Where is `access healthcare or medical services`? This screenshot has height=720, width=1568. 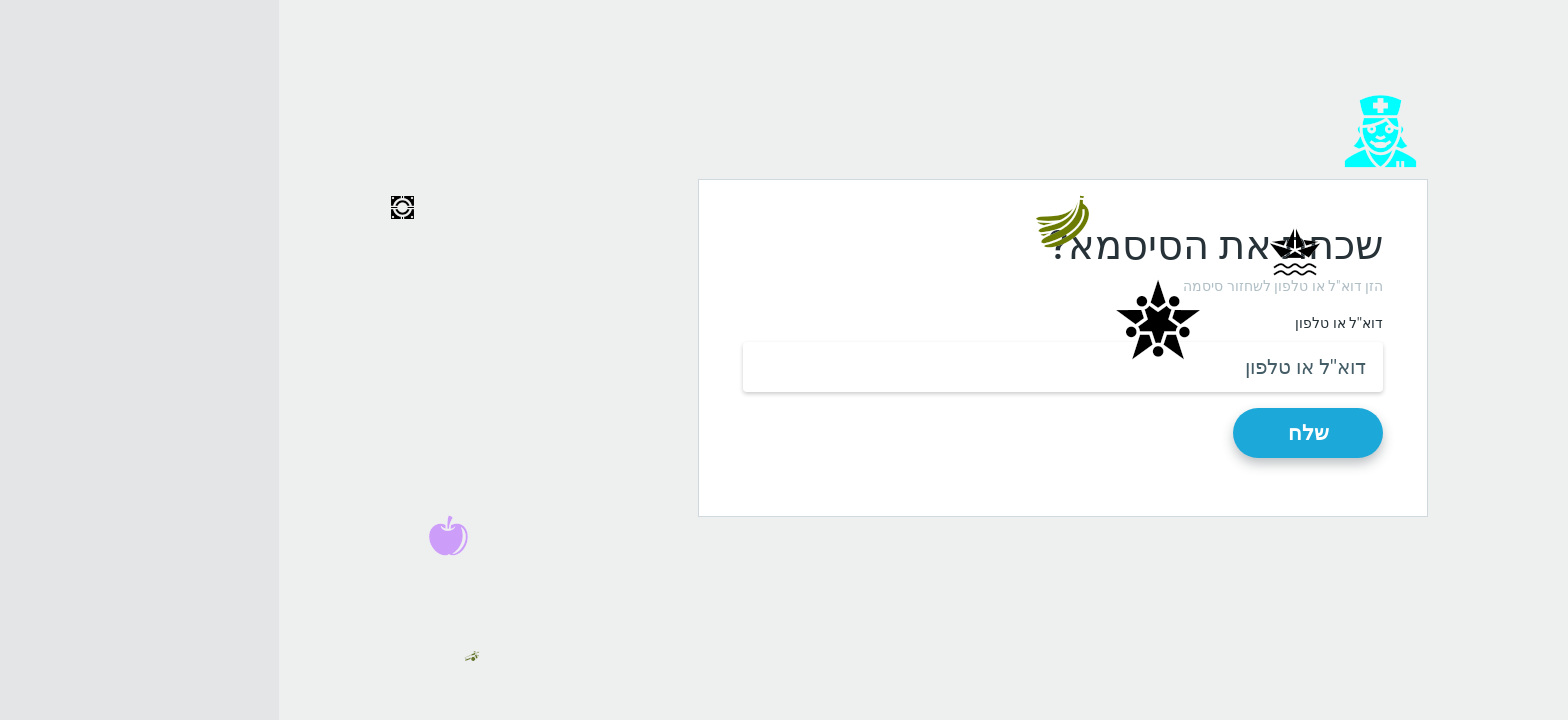 access healthcare or medical services is located at coordinates (1380, 131).